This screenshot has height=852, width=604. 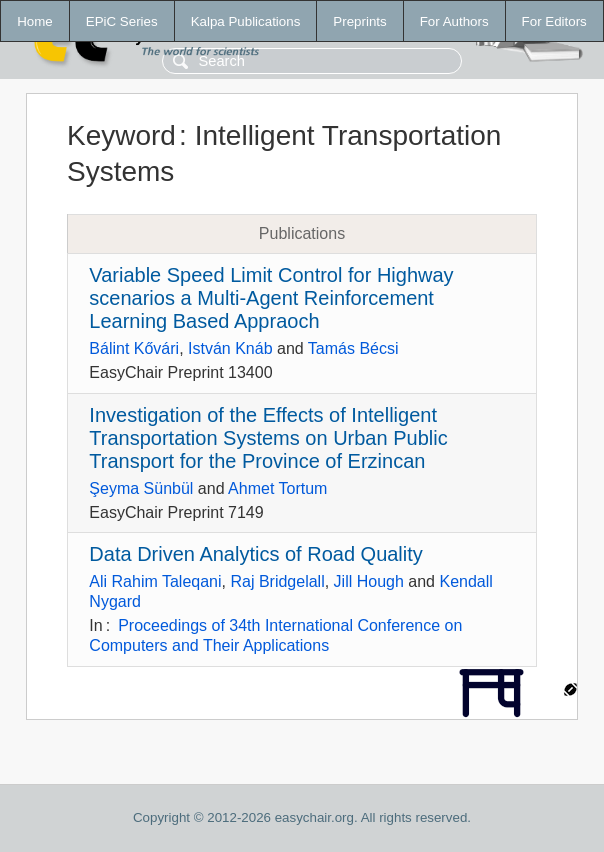 I want to click on access sports or football content, so click(x=570, y=689).